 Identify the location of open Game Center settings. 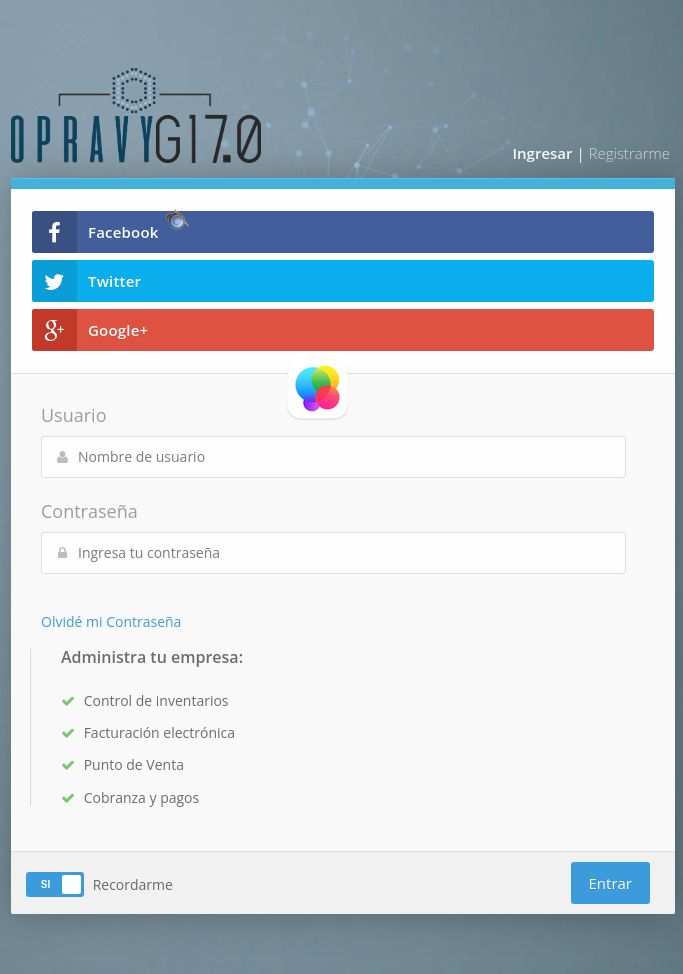
(317, 388).